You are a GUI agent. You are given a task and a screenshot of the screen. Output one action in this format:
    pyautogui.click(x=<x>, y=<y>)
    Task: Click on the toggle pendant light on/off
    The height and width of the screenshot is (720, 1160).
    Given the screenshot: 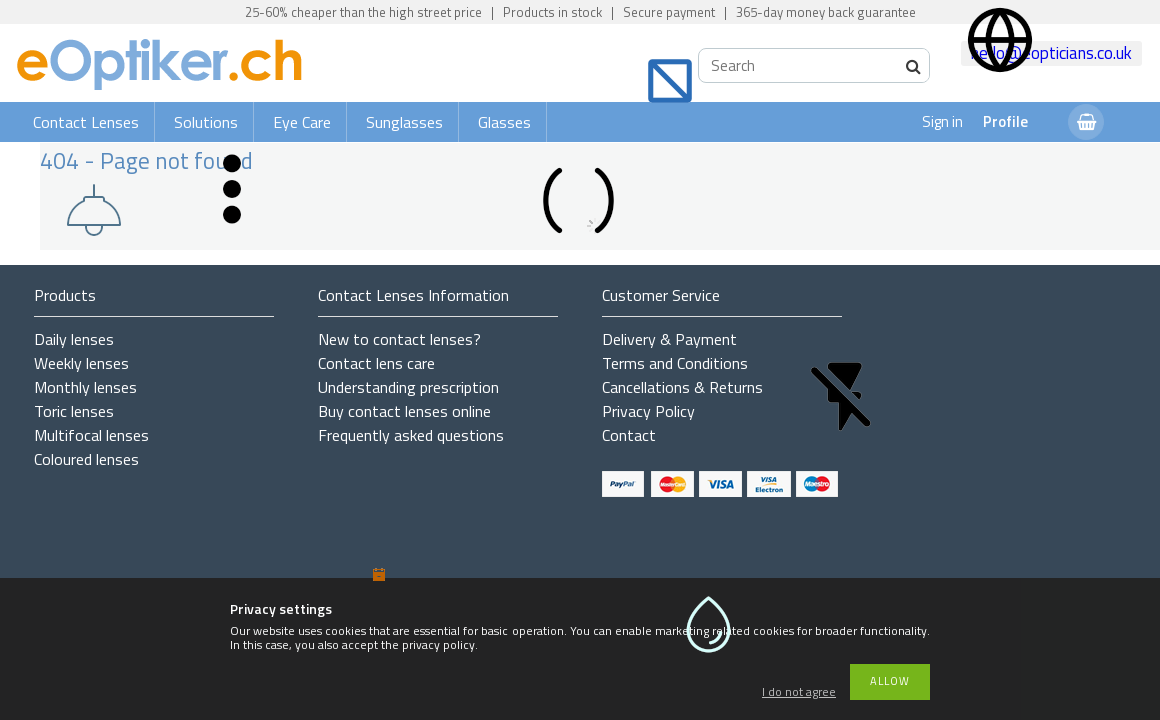 What is the action you would take?
    pyautogui.click(x=94, y=213)
    